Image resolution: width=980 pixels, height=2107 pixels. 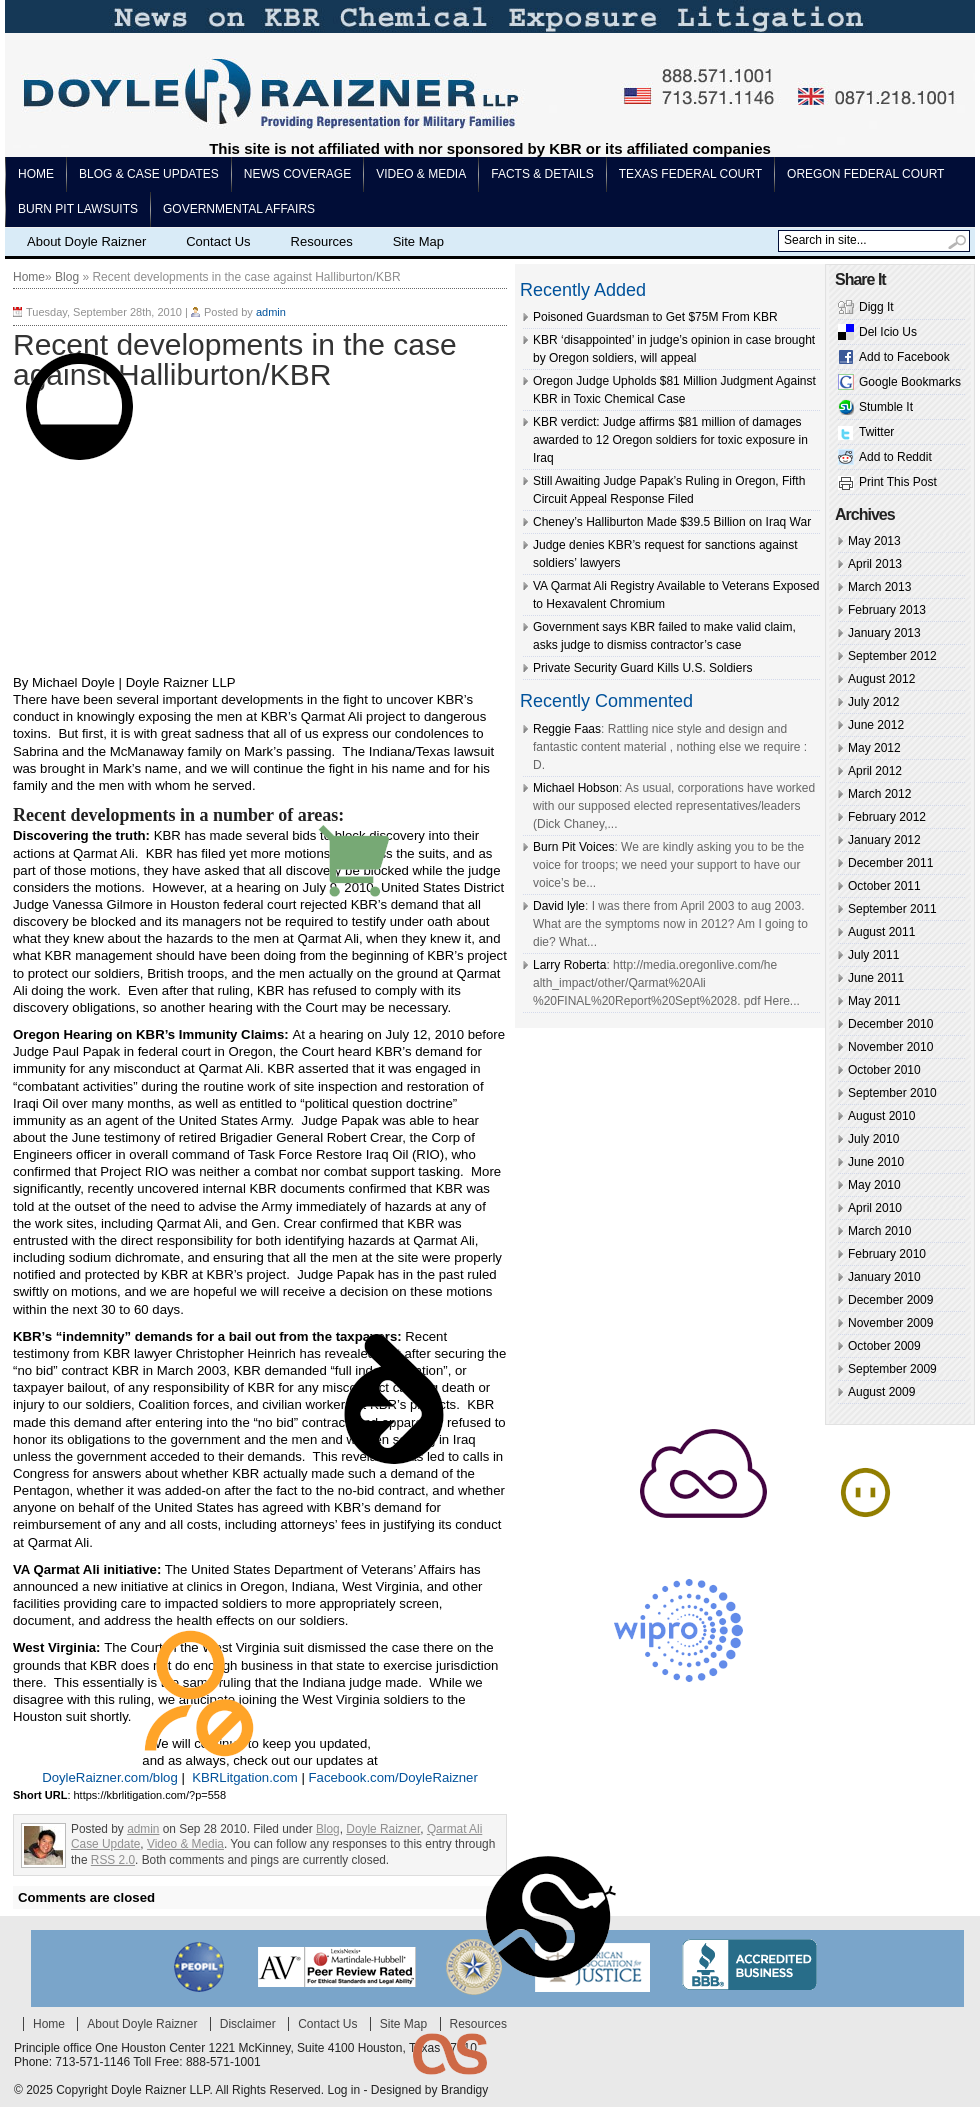 I want to click on indicates power outlet or electrical socket location, so click(x=865, y=1492).